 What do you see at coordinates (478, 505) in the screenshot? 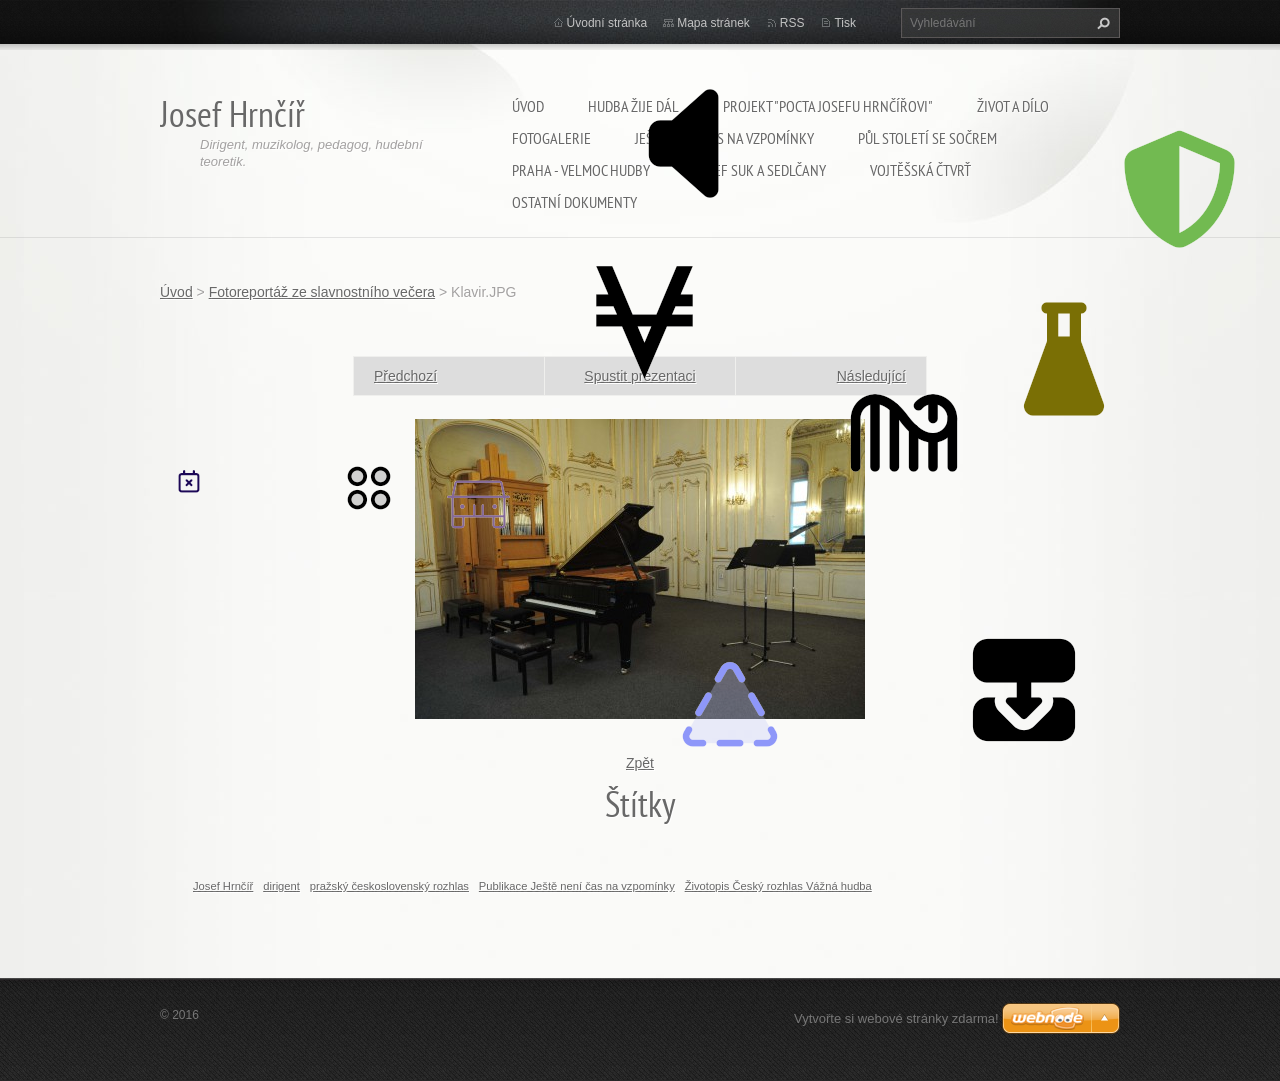
I see `select off-road or adventure vehicle type` at bounding box center [478, 505].